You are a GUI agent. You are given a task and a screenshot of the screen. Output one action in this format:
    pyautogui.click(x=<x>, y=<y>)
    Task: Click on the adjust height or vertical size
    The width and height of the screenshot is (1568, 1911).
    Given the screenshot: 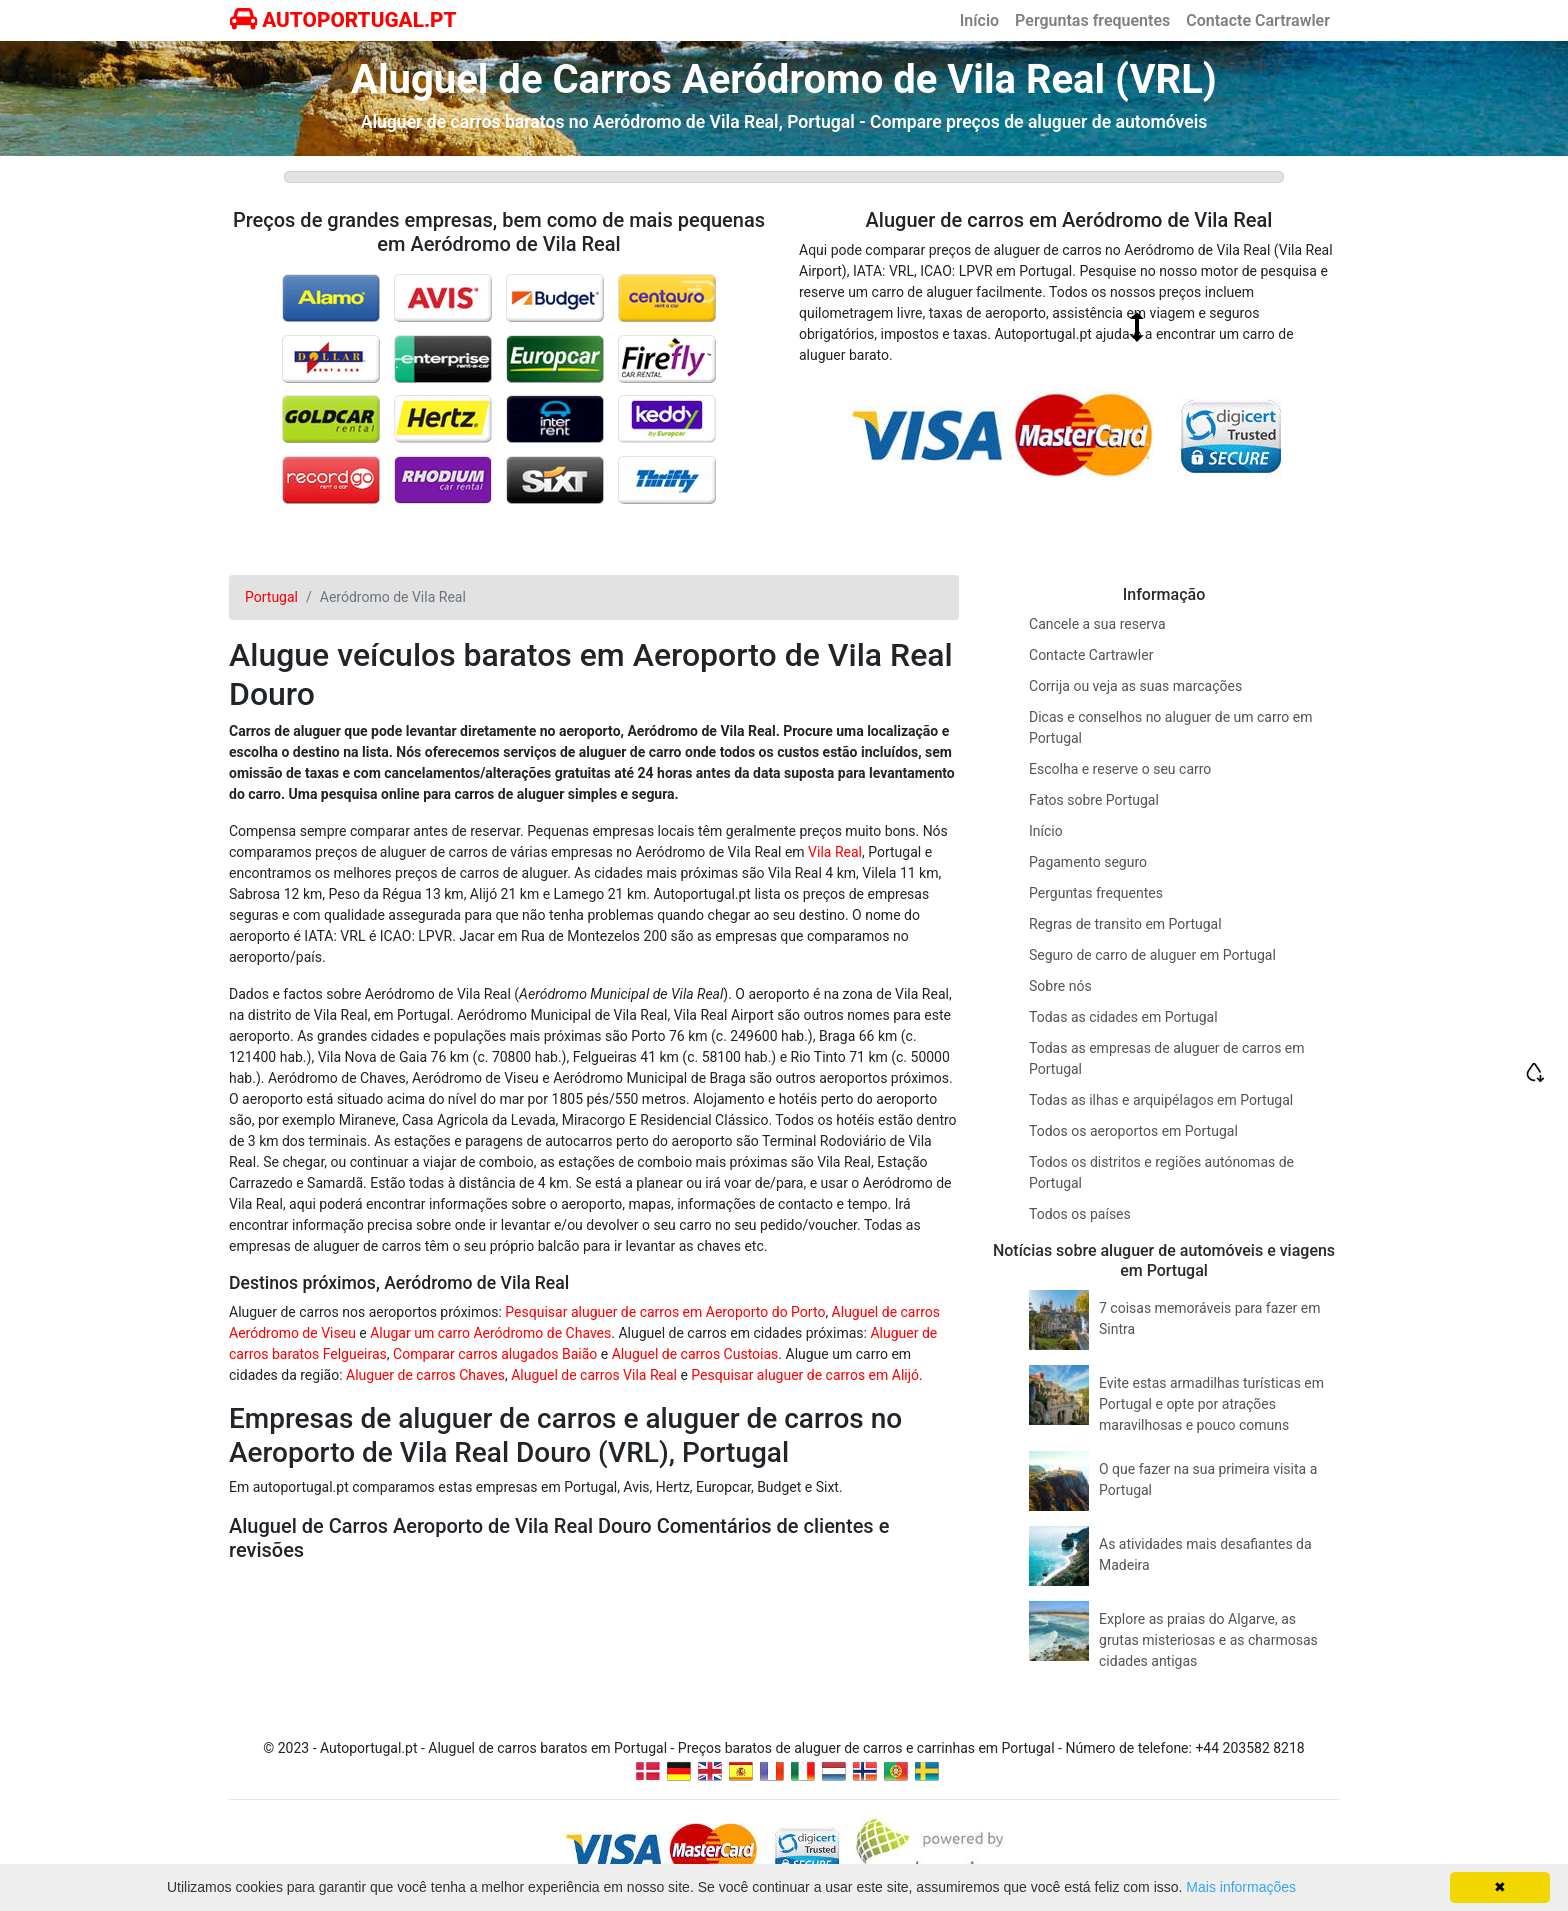 What is the action you would take?
    pyautogui.click(x=1137, y=327)
    